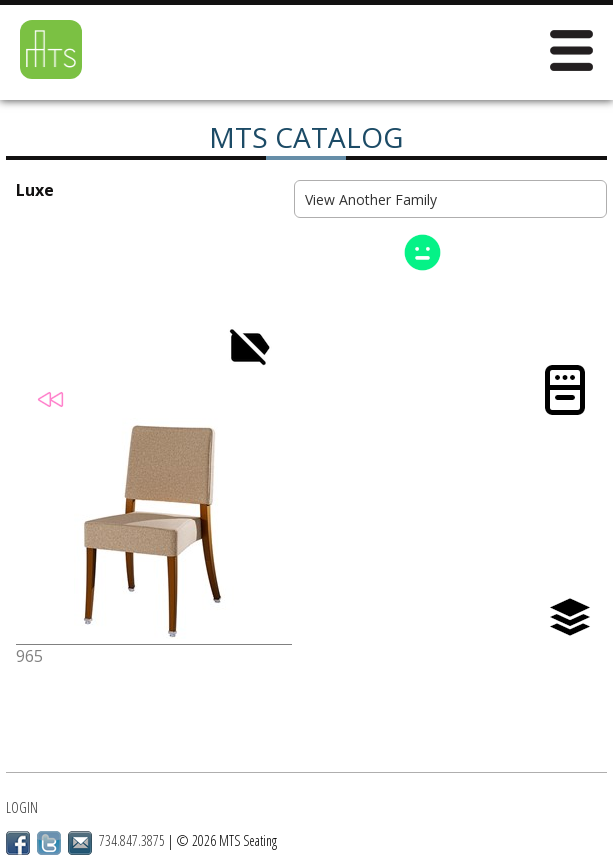 Image resolution: width=613 pixels, height=864 pixels. I want to click on remove a label or tag, so click(249, 347).